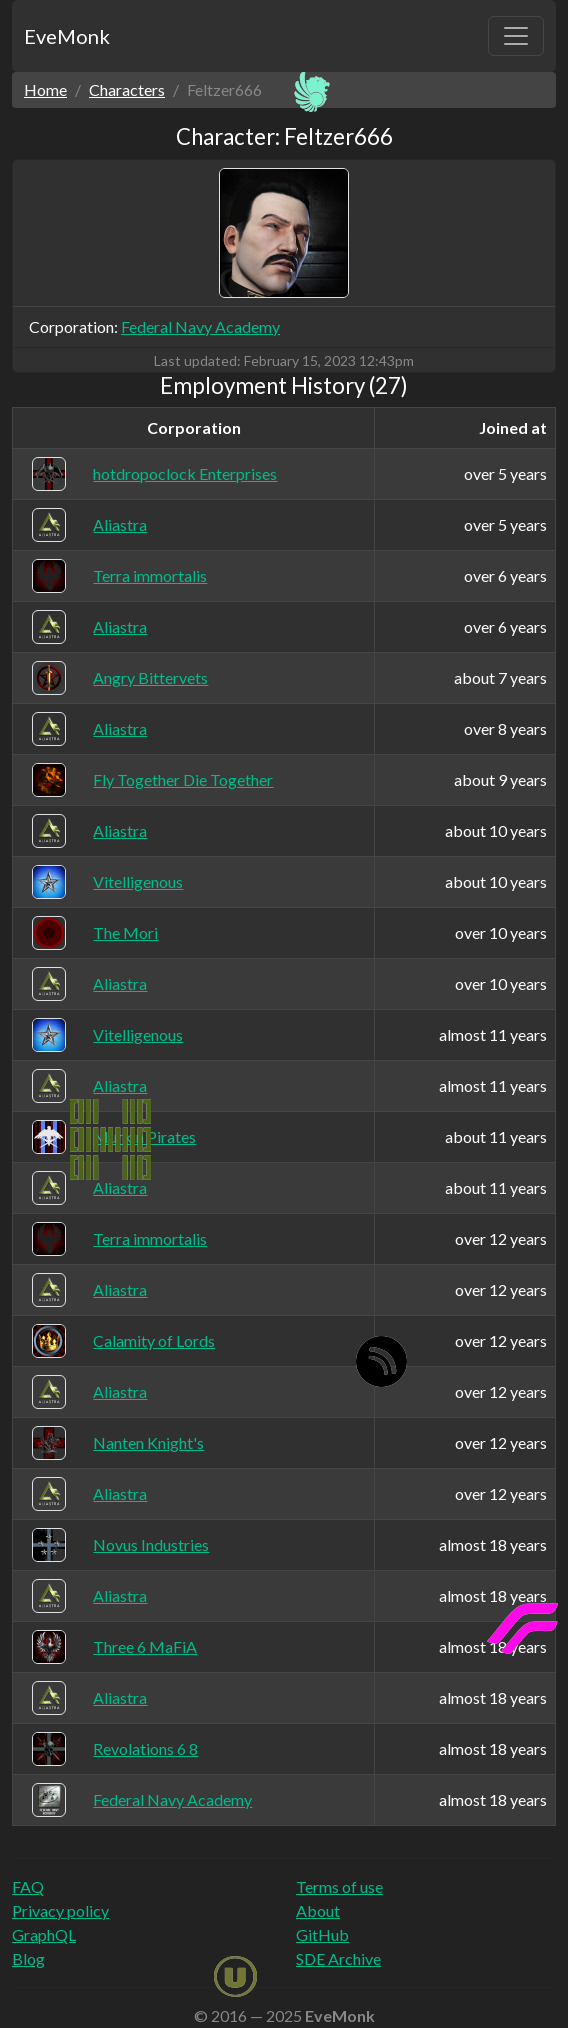 The height and width of the screenshot is (2028, 568). I want to click on Resurrection Remix OS logo, so click(522, 1628).